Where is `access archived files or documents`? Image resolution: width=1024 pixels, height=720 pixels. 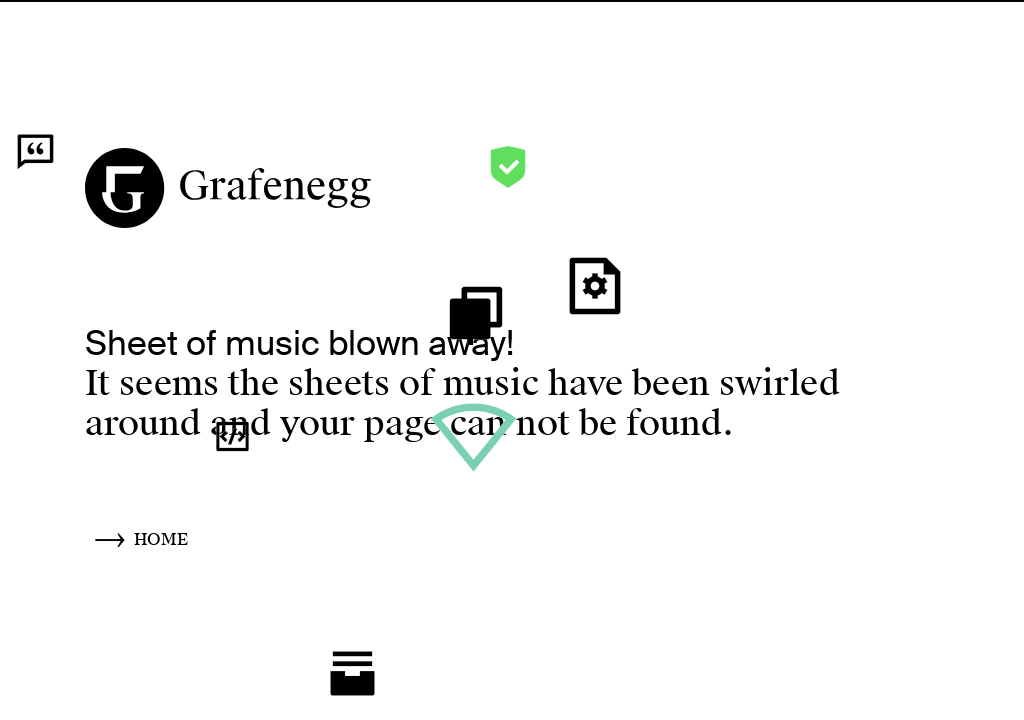 access archived files or documents is located at coordinates (352, 673).